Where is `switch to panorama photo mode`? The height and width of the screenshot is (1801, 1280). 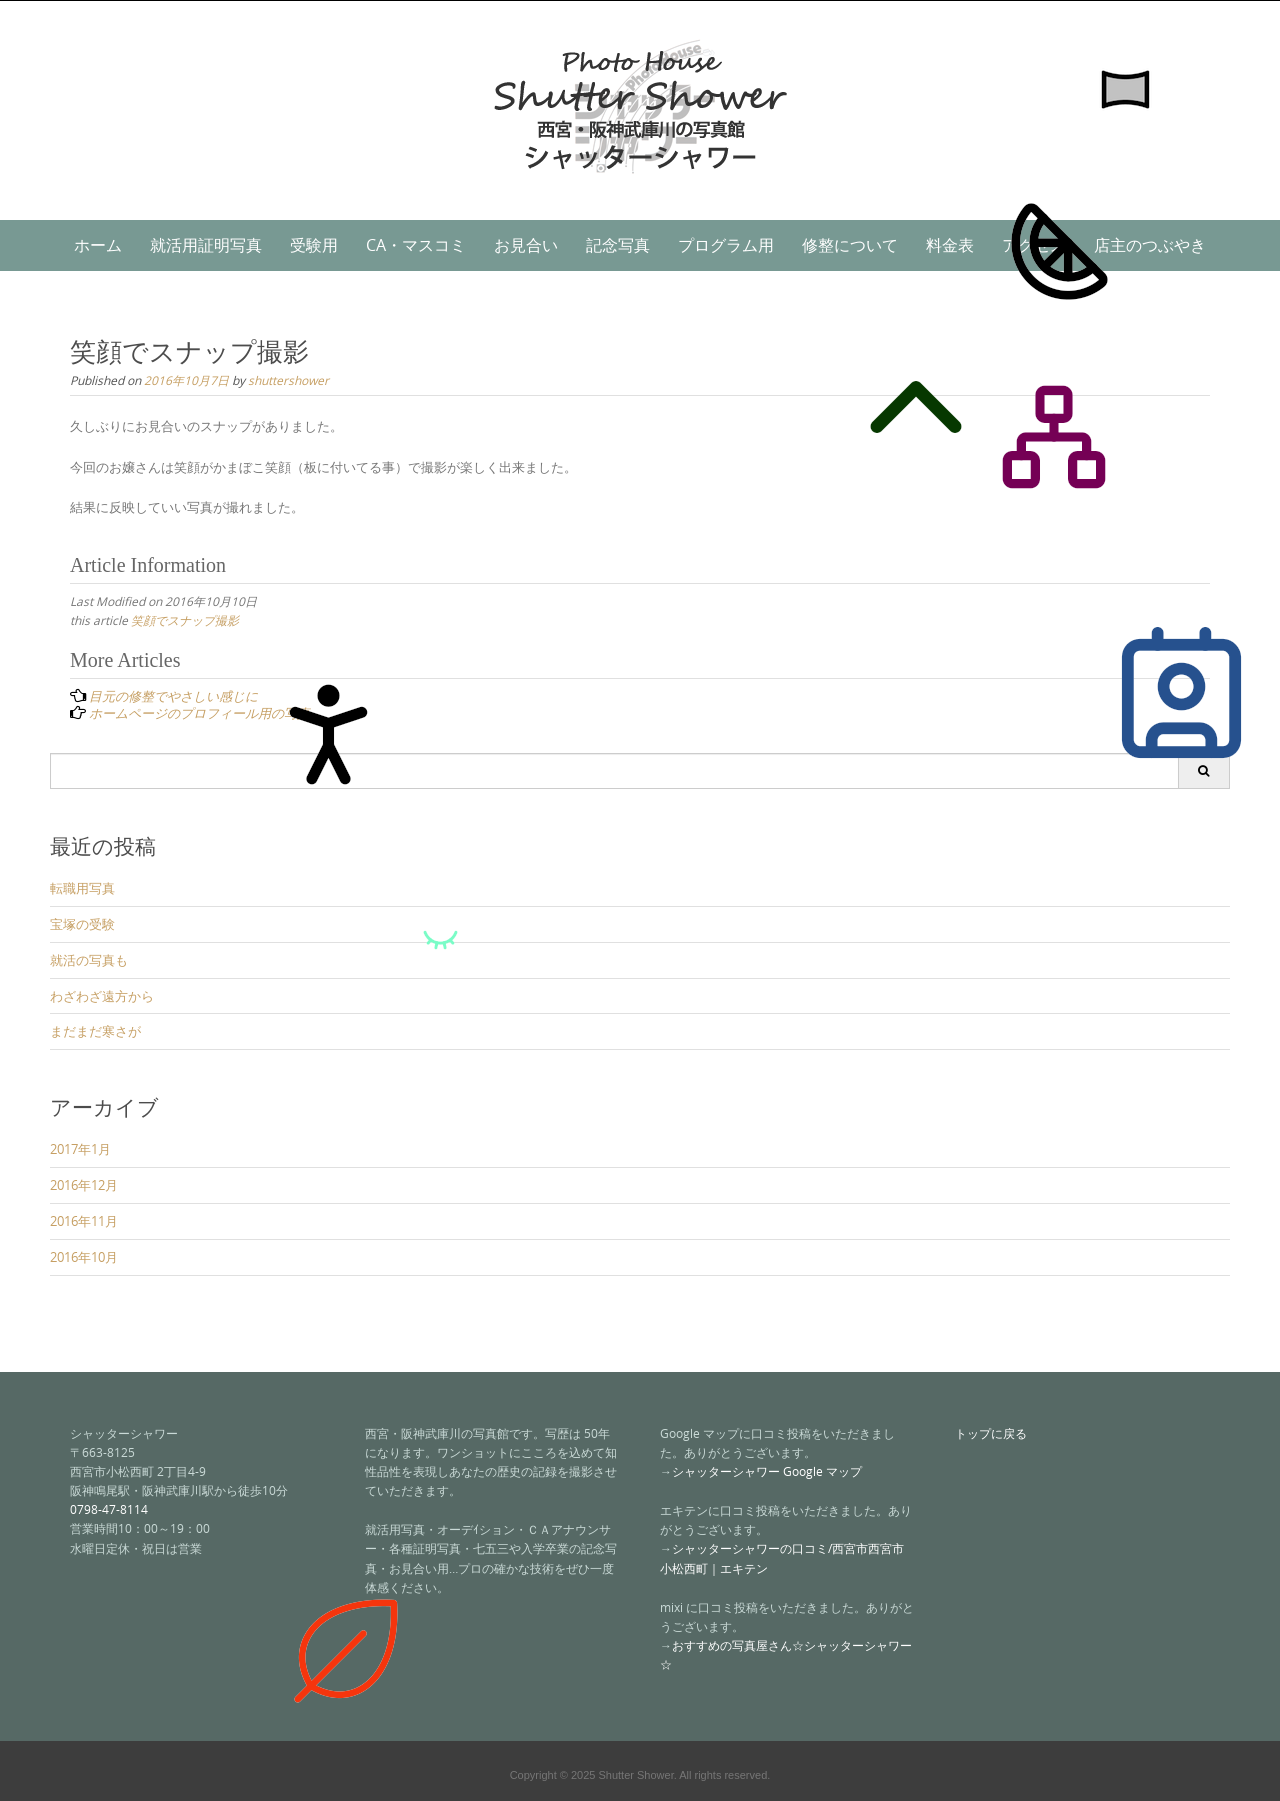 switch to panorama photo mode is located at coordinates (1125, 89).